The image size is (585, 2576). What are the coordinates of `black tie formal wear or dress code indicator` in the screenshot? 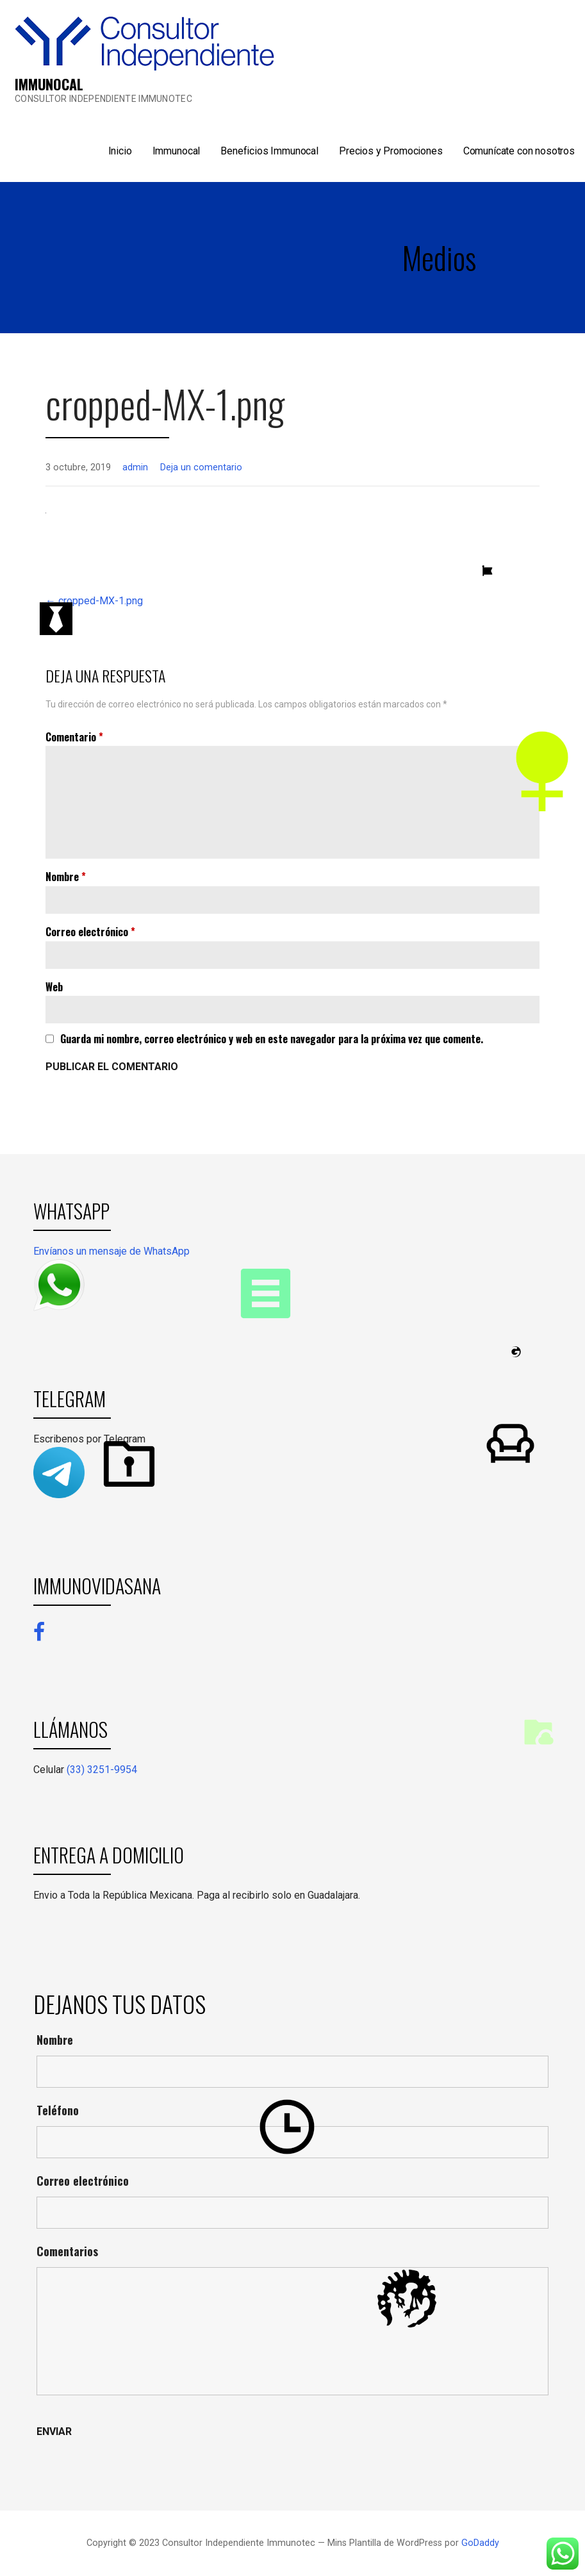 It's located at (56, 618).